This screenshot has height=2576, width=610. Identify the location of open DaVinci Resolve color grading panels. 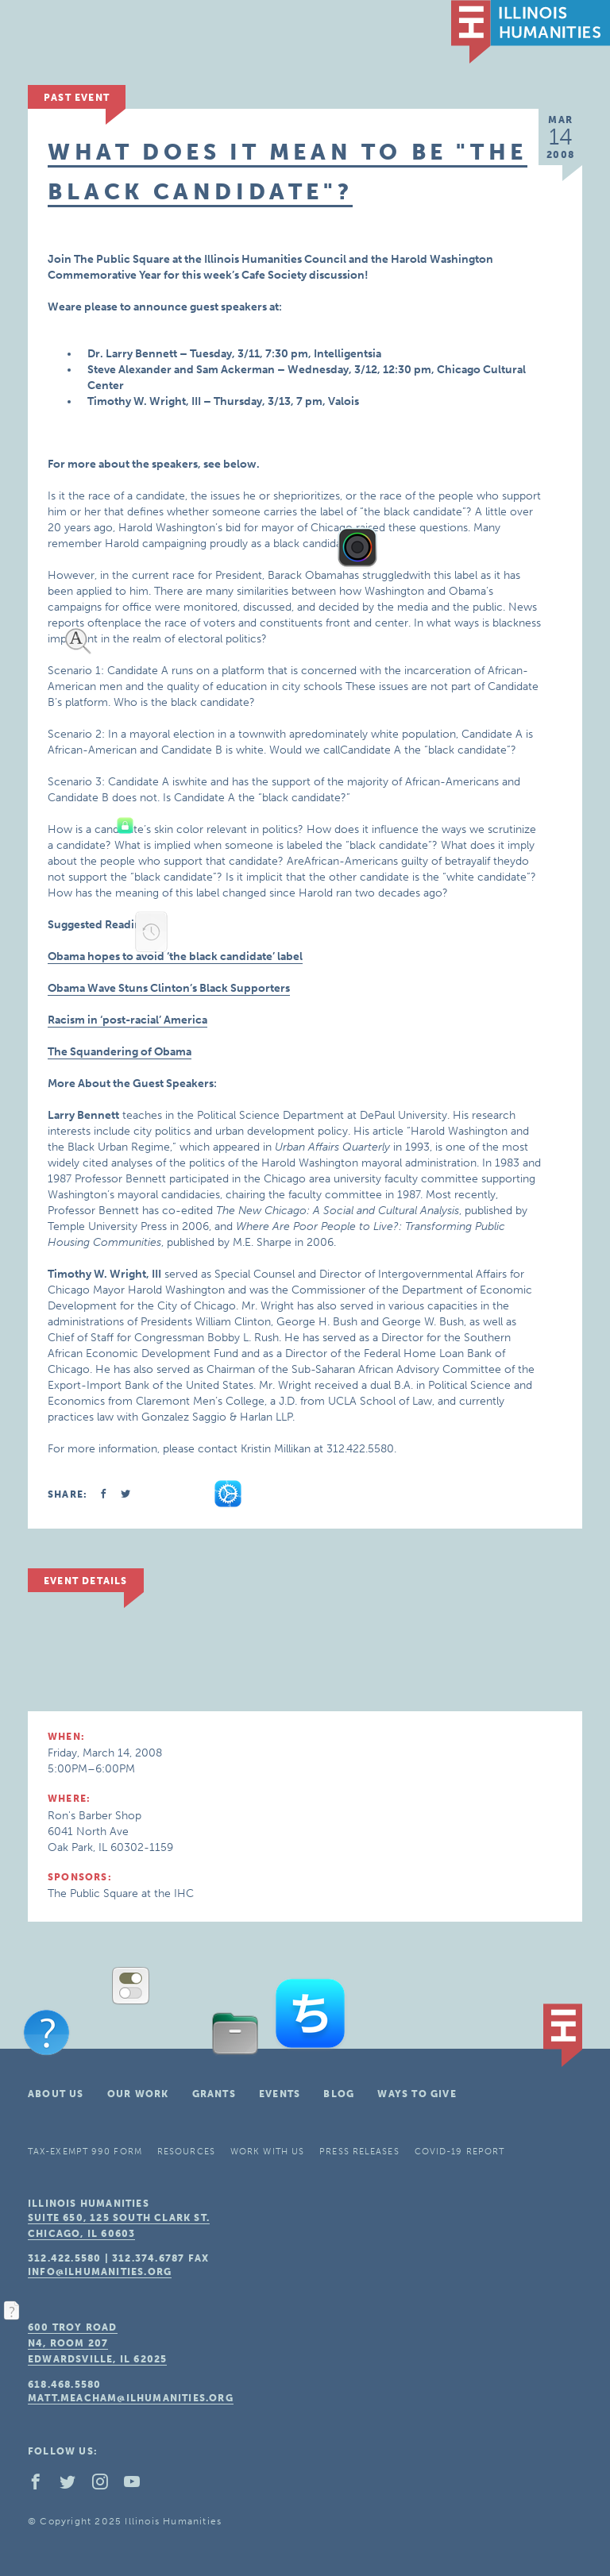
(357, 547).